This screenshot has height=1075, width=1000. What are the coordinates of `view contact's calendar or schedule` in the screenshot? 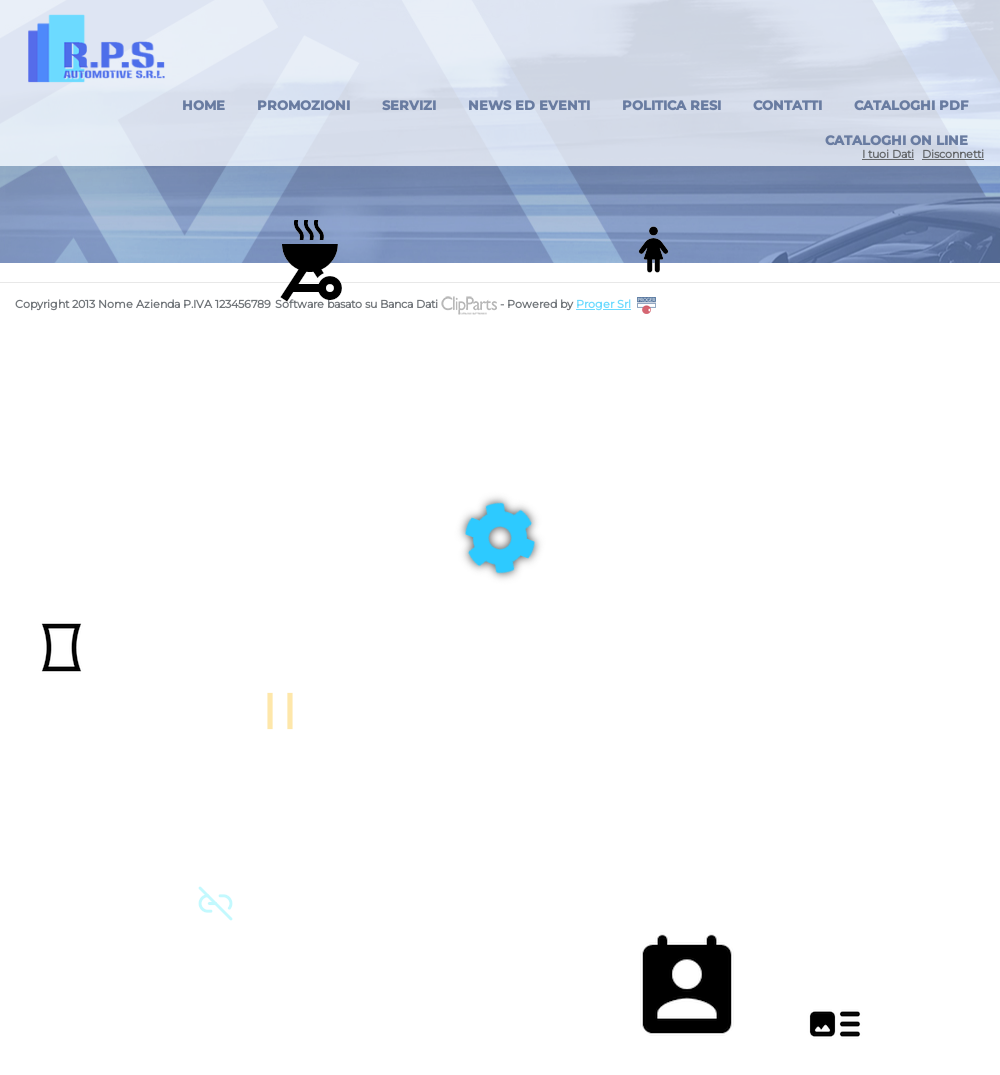 It's located at (687, 989).